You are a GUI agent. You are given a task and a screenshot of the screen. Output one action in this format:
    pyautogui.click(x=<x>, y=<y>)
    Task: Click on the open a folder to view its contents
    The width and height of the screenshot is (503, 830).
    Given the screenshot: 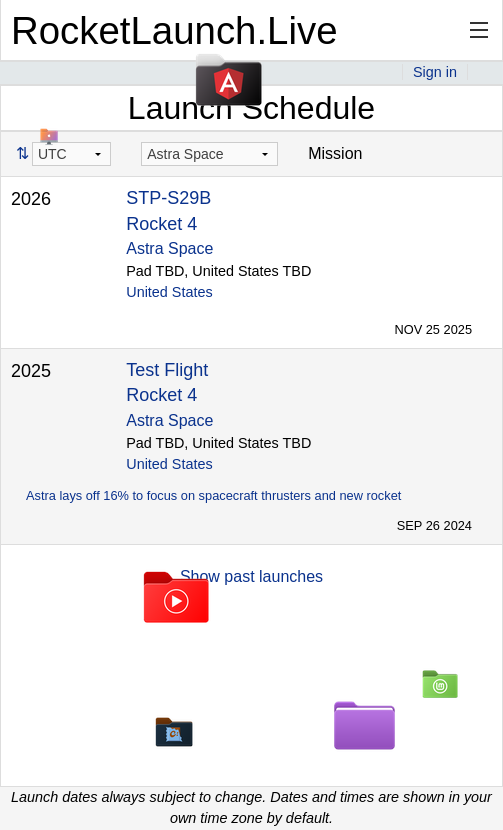 What is the action you would take?
    pyautogui.click(x=364, y=725)
    